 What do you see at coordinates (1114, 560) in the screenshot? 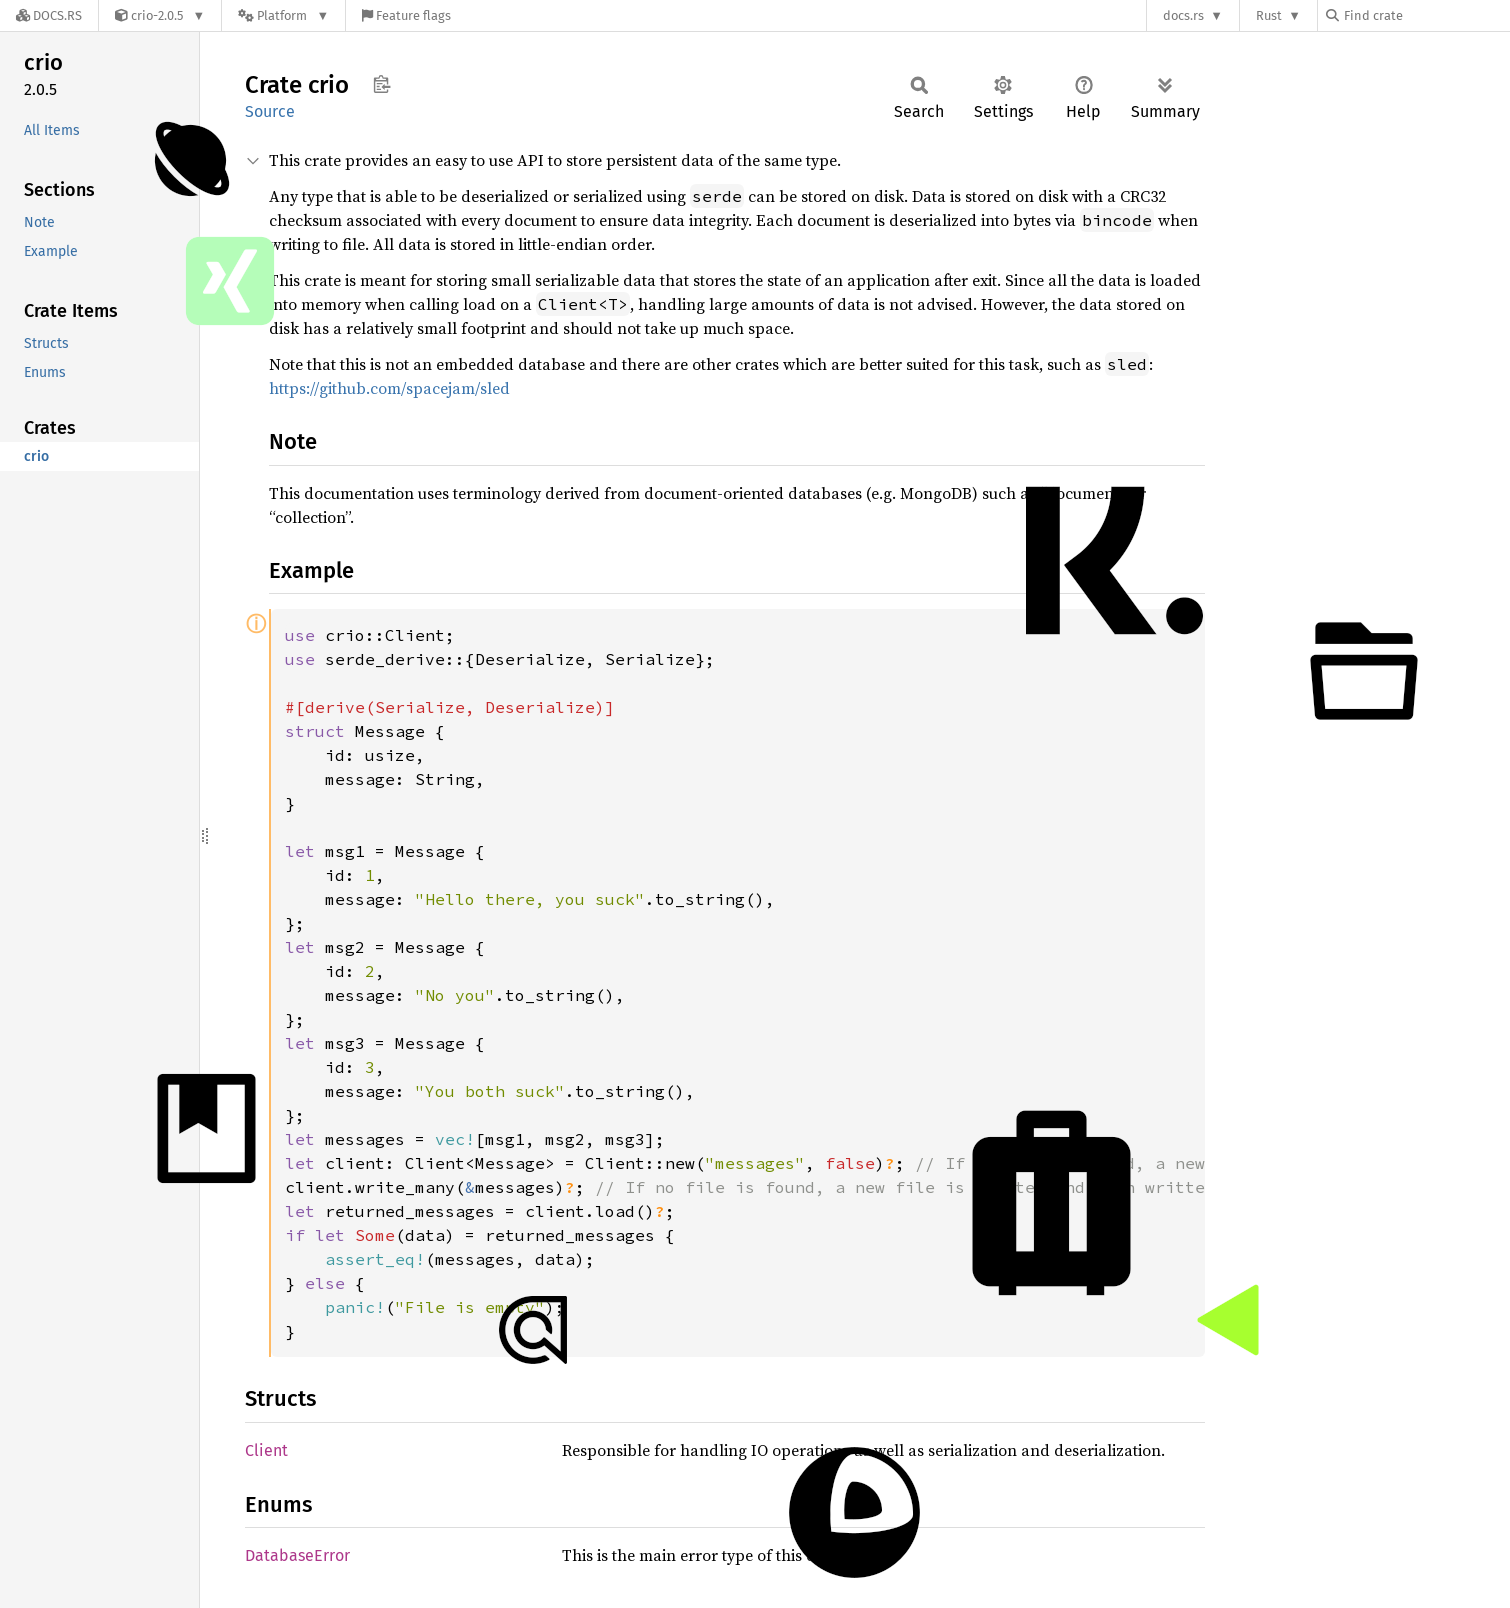
I see `pay with Klarna at checkout` at bounding box center [1114, 560].